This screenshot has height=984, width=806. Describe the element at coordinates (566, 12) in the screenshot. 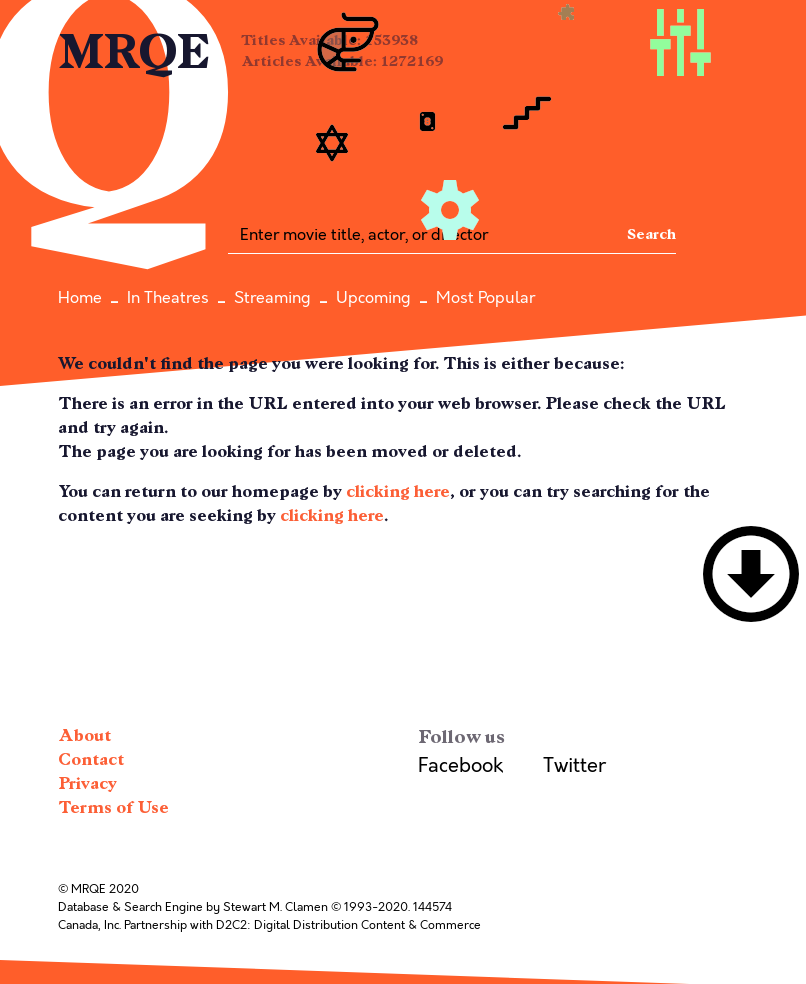

I see `manage plugins or extensions` at that location.